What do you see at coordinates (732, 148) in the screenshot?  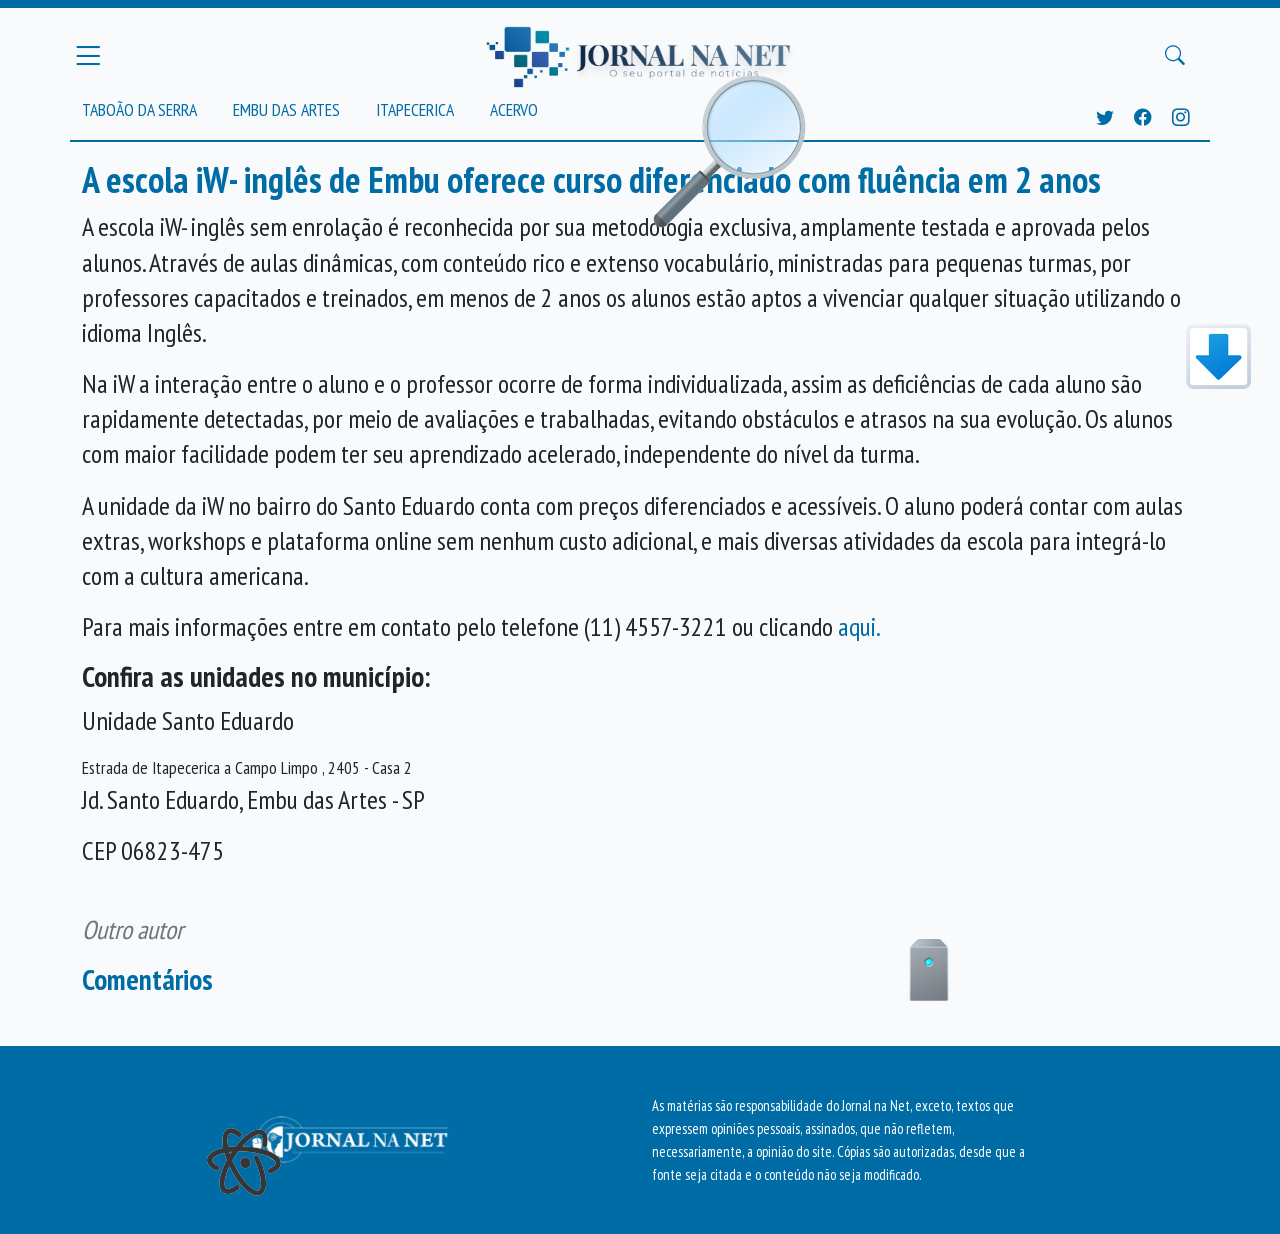 I see `search for content or files` at bounding box center [732, 148].